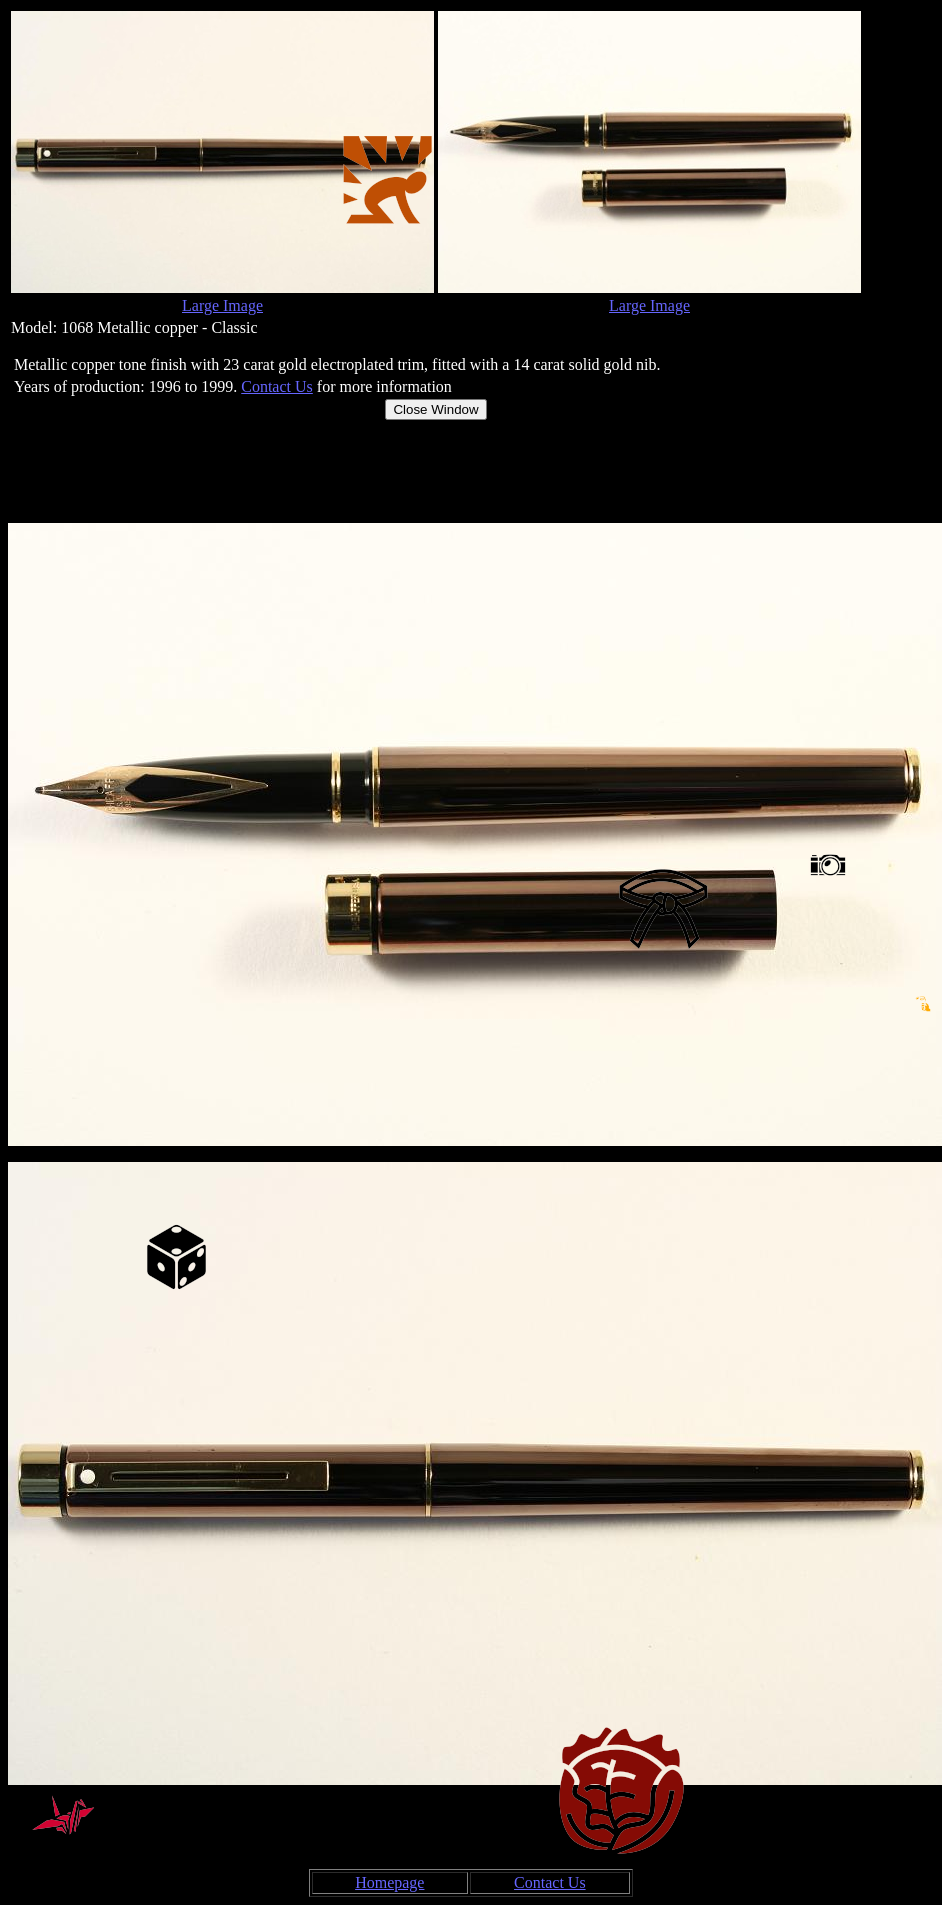  Describe the element at coordinates (387, 180) in the screenshot. I see `indicates oppression or overwhelming force in gameplay` at that location.